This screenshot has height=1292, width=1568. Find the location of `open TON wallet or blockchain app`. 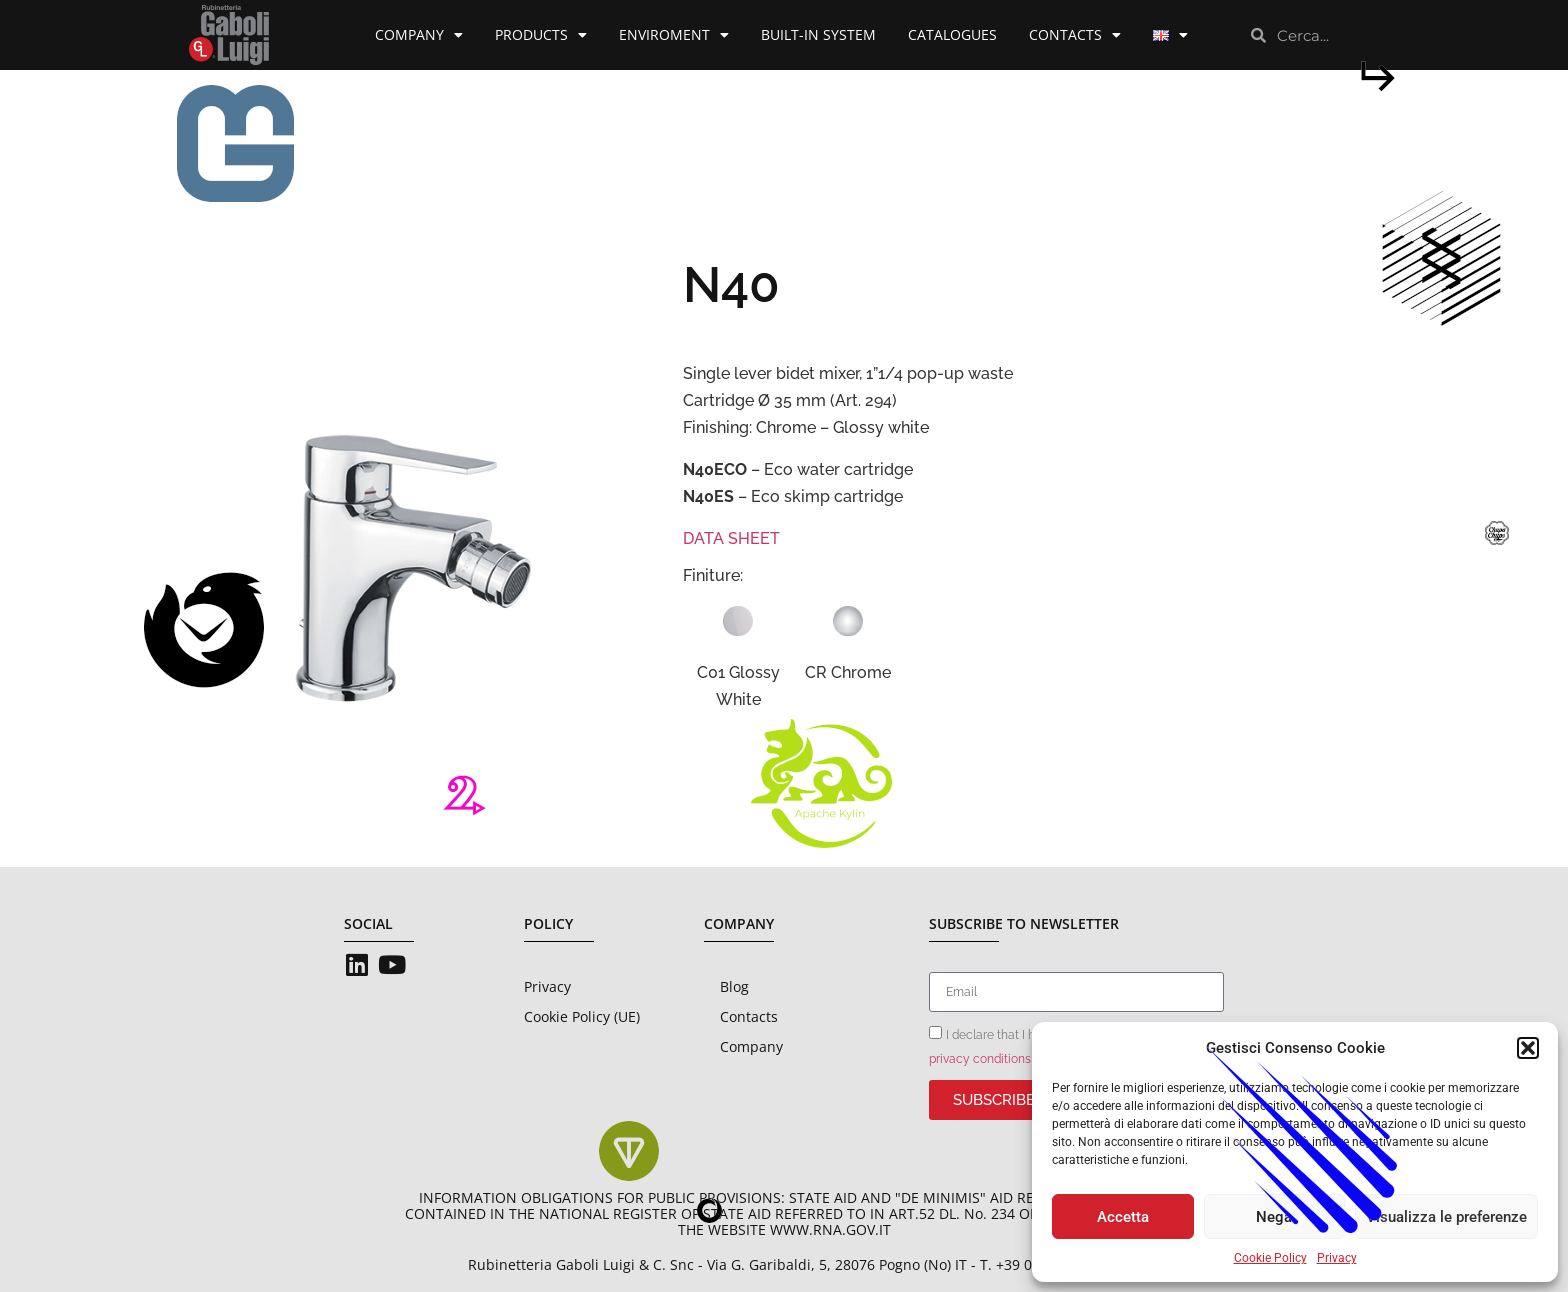

open TON wallet or blockchain app is located at coordinates (629, 1151).